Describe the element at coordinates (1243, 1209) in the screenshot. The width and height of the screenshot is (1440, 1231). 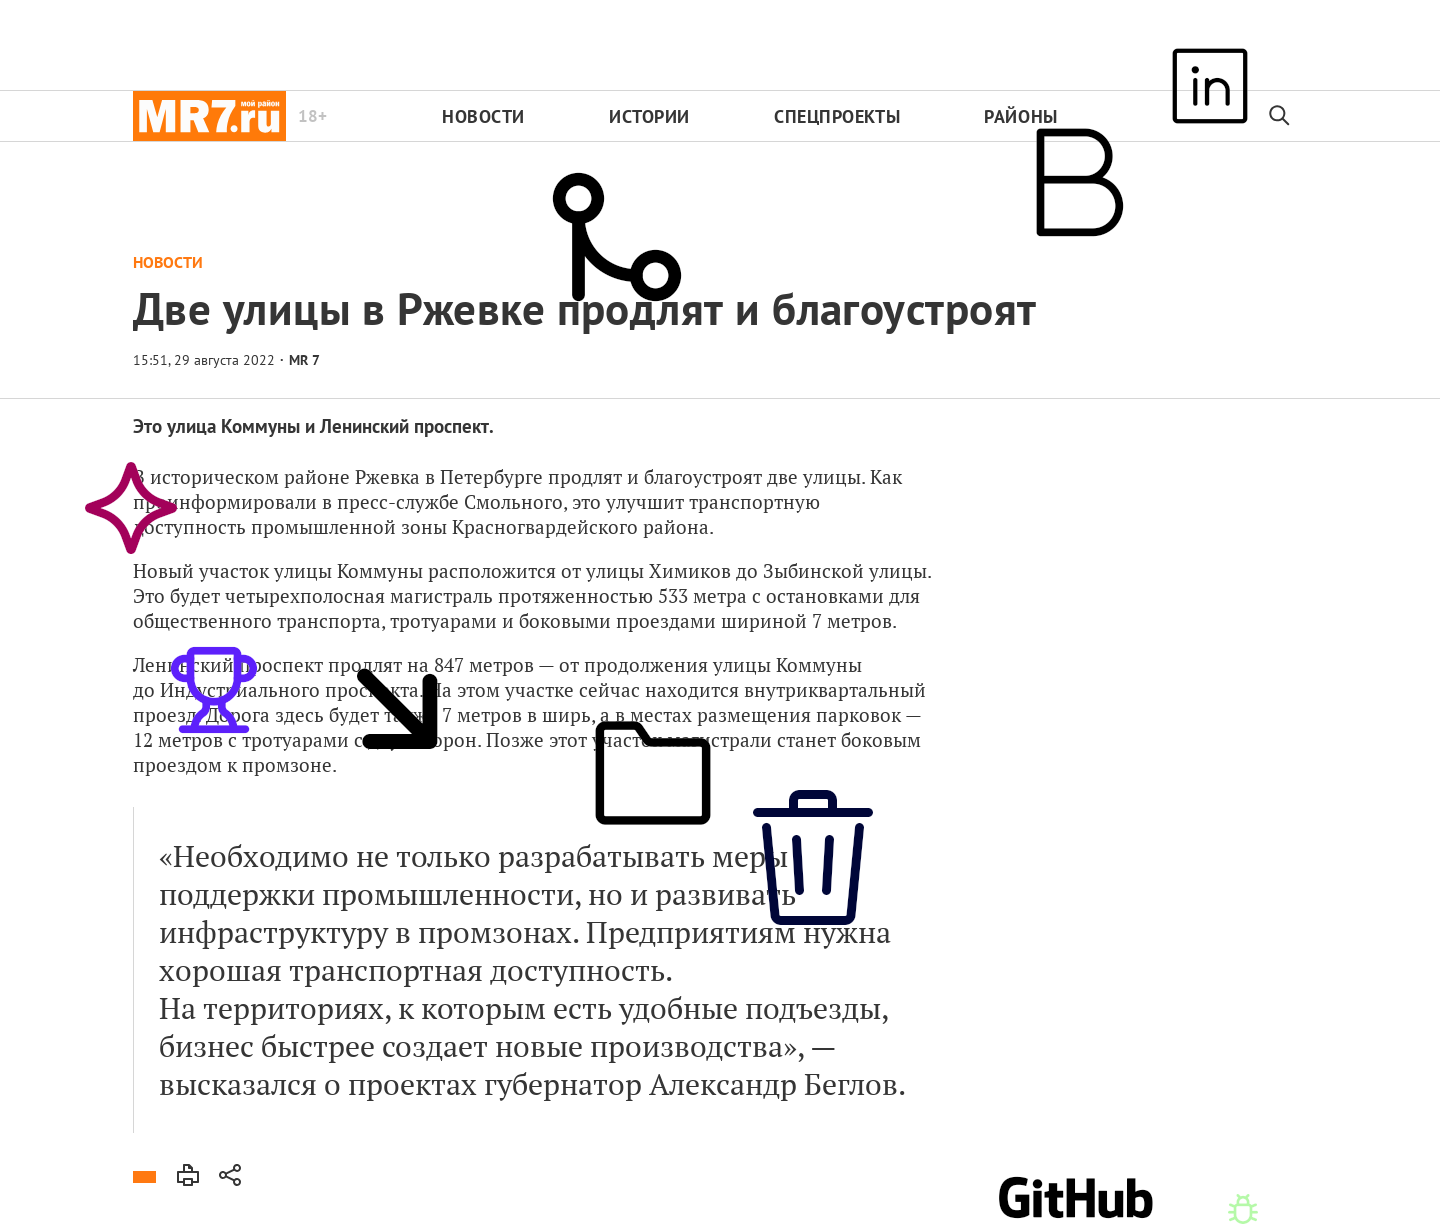
I see `report a bug or issue` at that location.